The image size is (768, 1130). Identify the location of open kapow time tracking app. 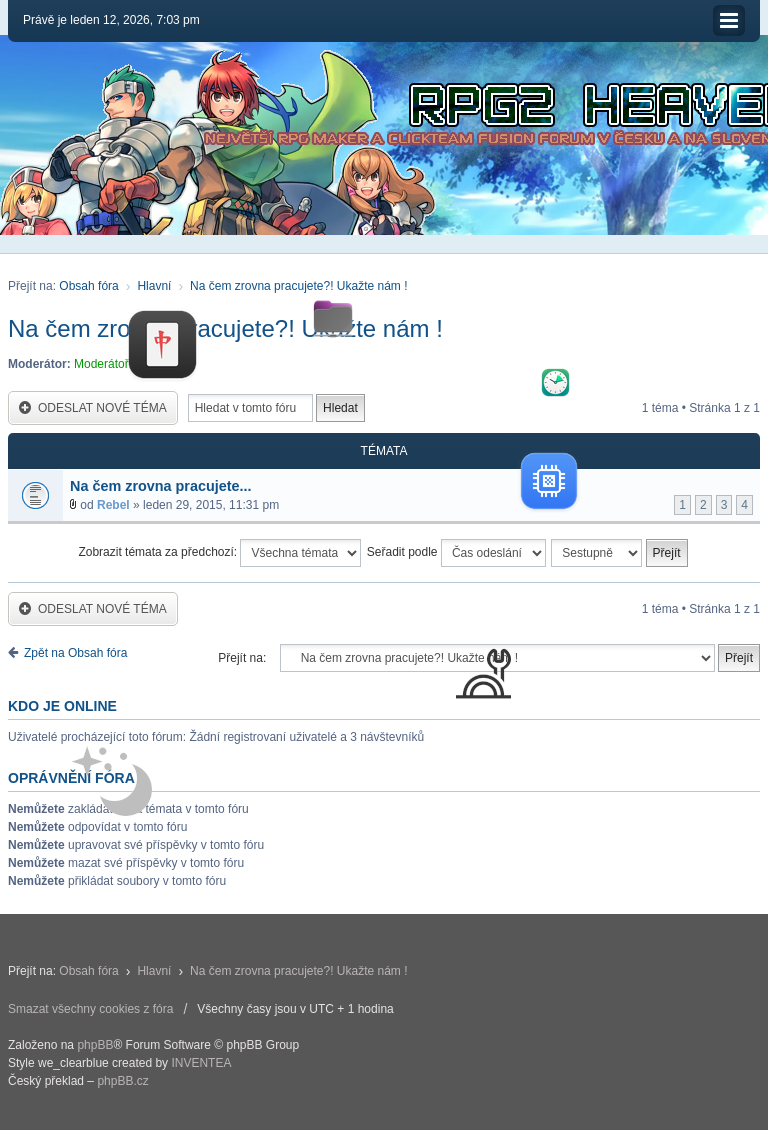
(555, 382).